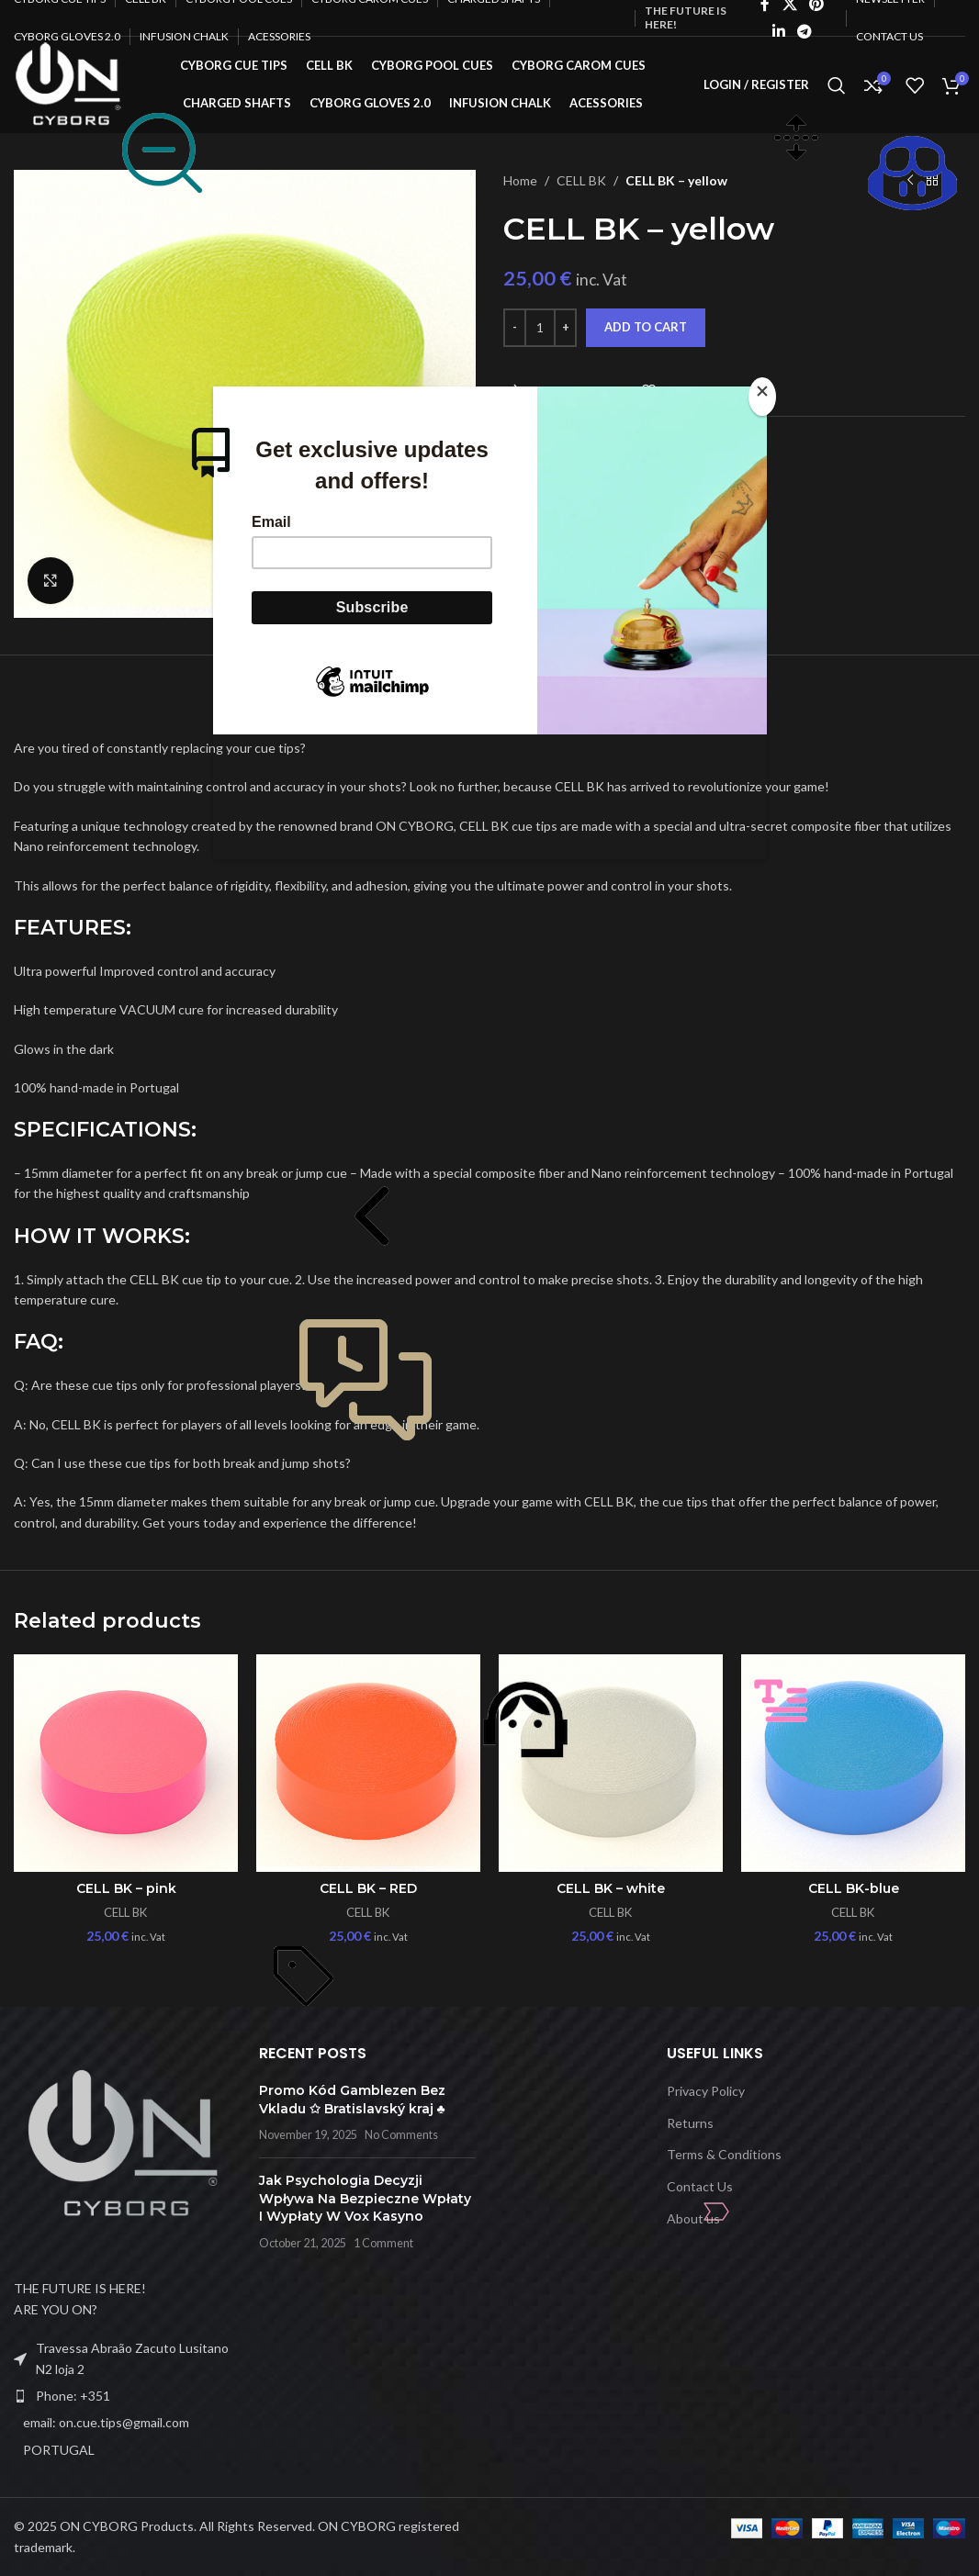  What do you see at coordinates (163, 154) in the screenshot?
I see `zoom out to see more content` at bounding box center [163, 154].